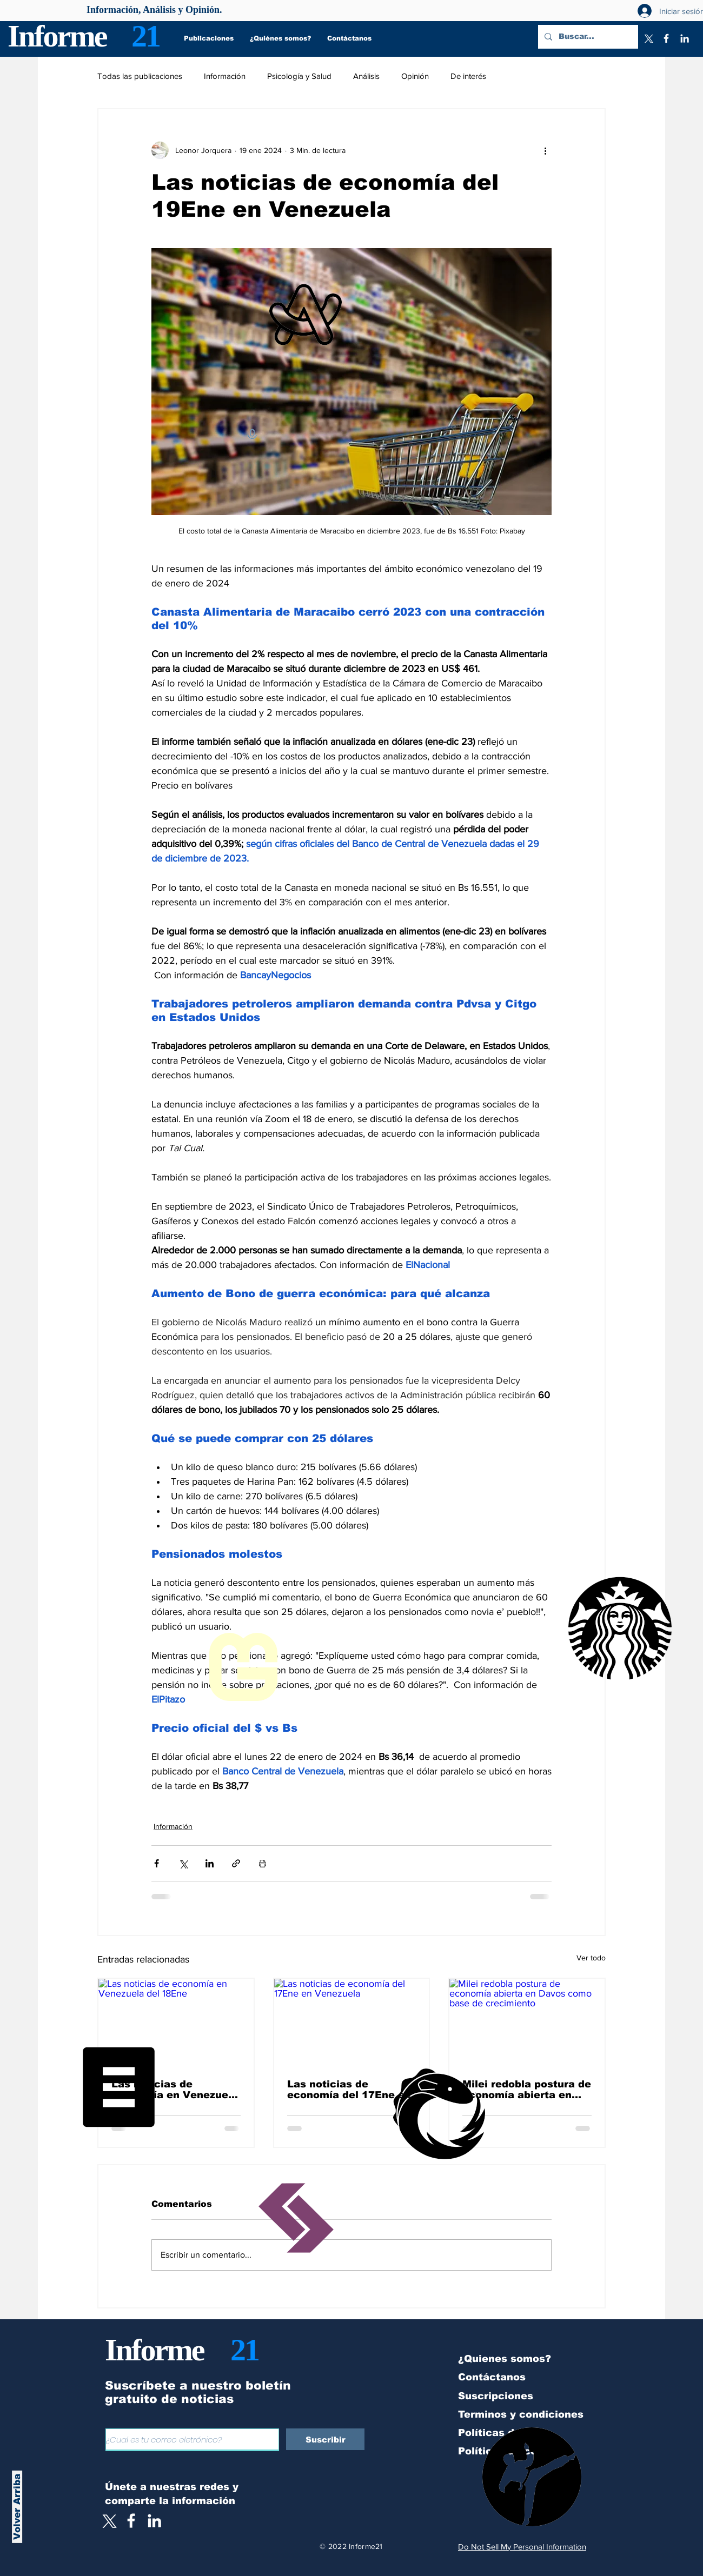 The height and width of the screenshot is (2576, 703). Describe the element at coordinates (620, 1628) in the screenshot. I see `open the Starbucks app` at that location.